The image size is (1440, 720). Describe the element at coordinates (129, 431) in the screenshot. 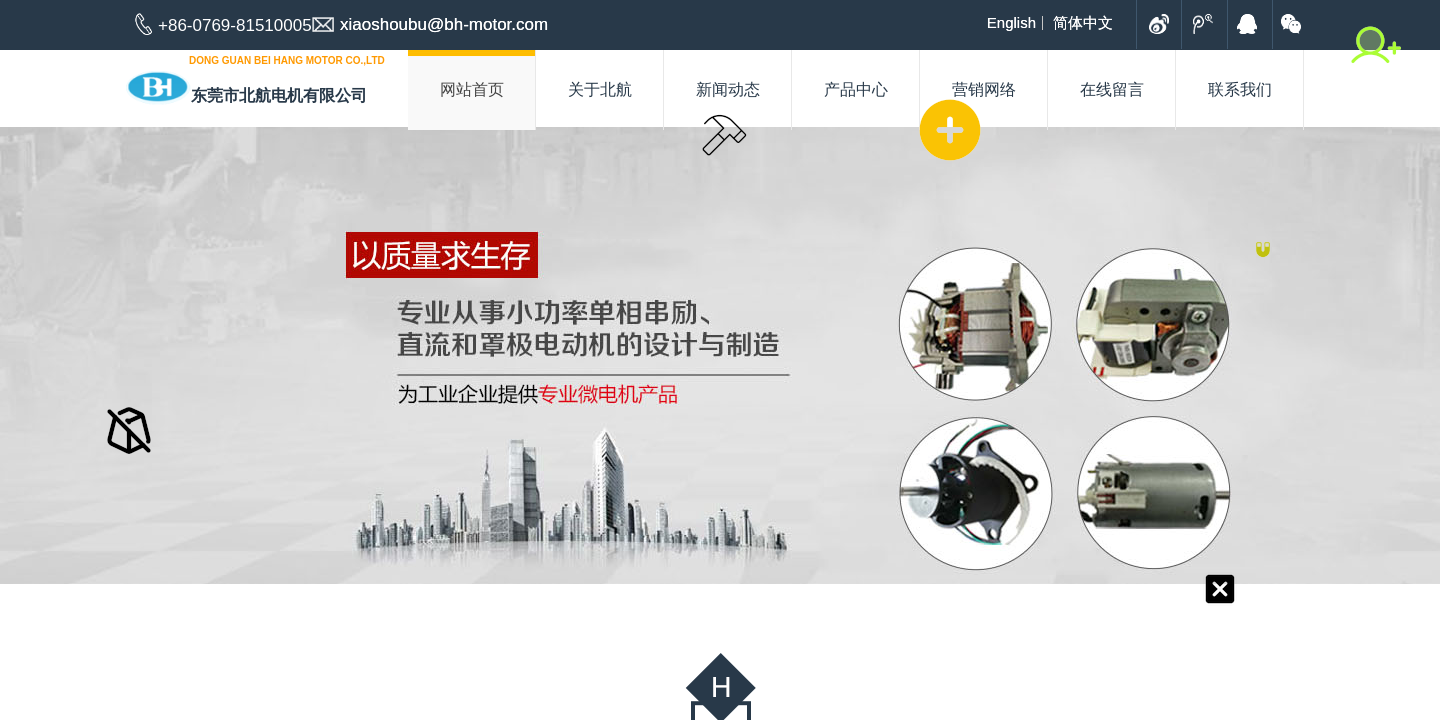

I see `disable 3D view frustum or perspective mode` at that location.